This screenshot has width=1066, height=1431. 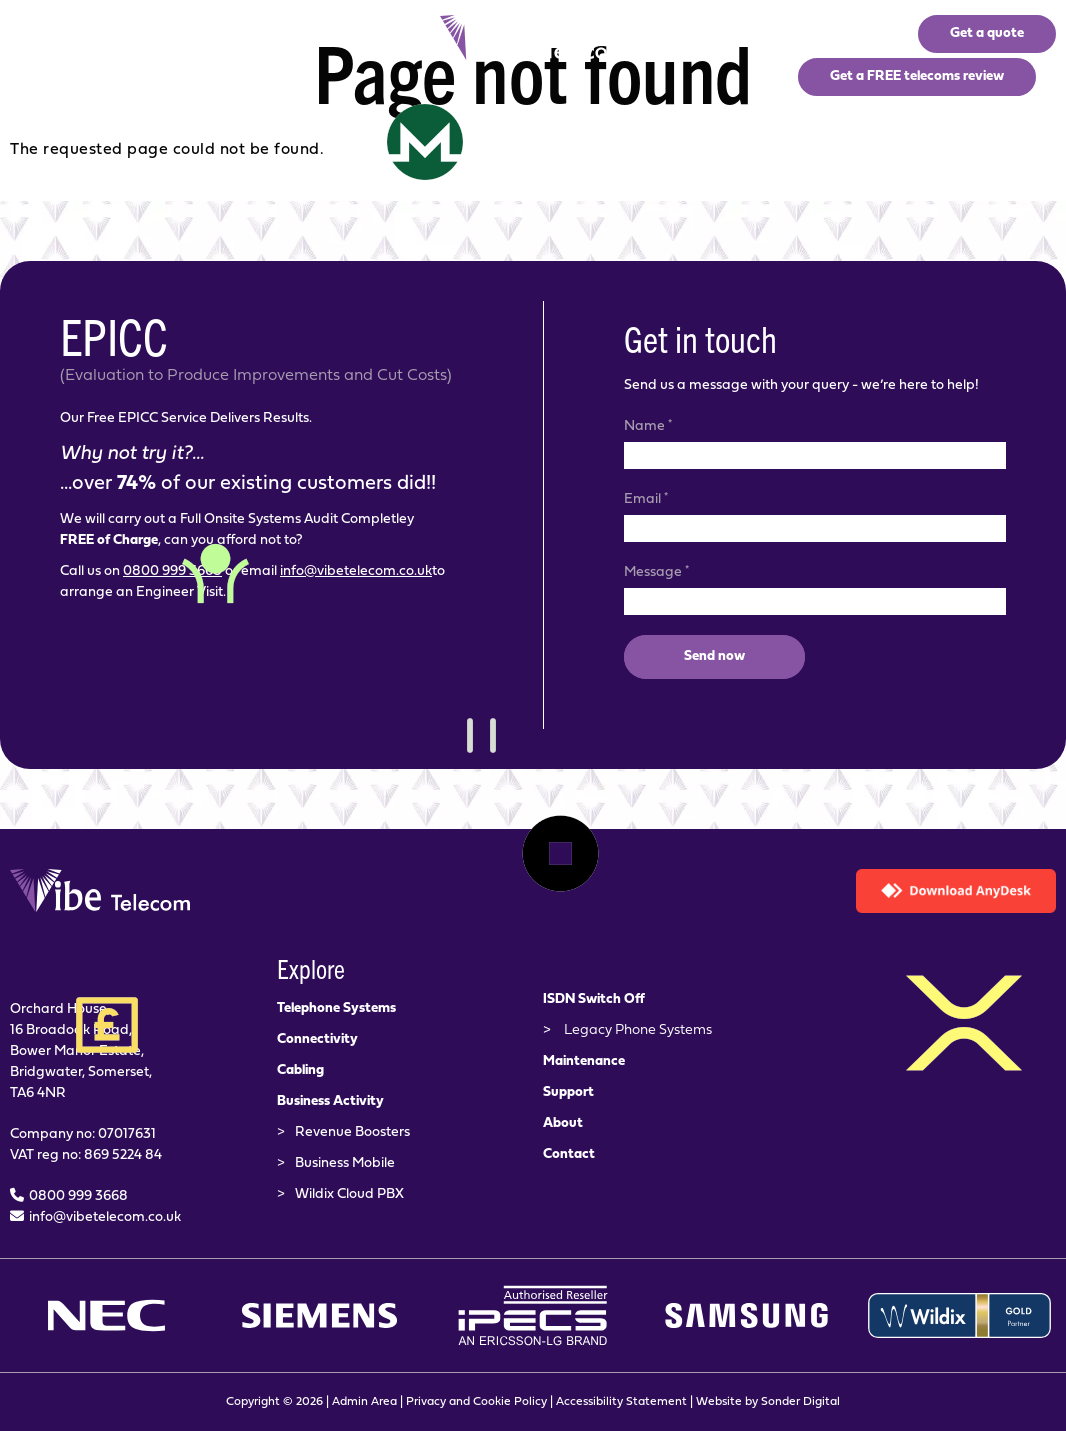 I want to click on view balance in british pounds, so click(x=107, y=1025).